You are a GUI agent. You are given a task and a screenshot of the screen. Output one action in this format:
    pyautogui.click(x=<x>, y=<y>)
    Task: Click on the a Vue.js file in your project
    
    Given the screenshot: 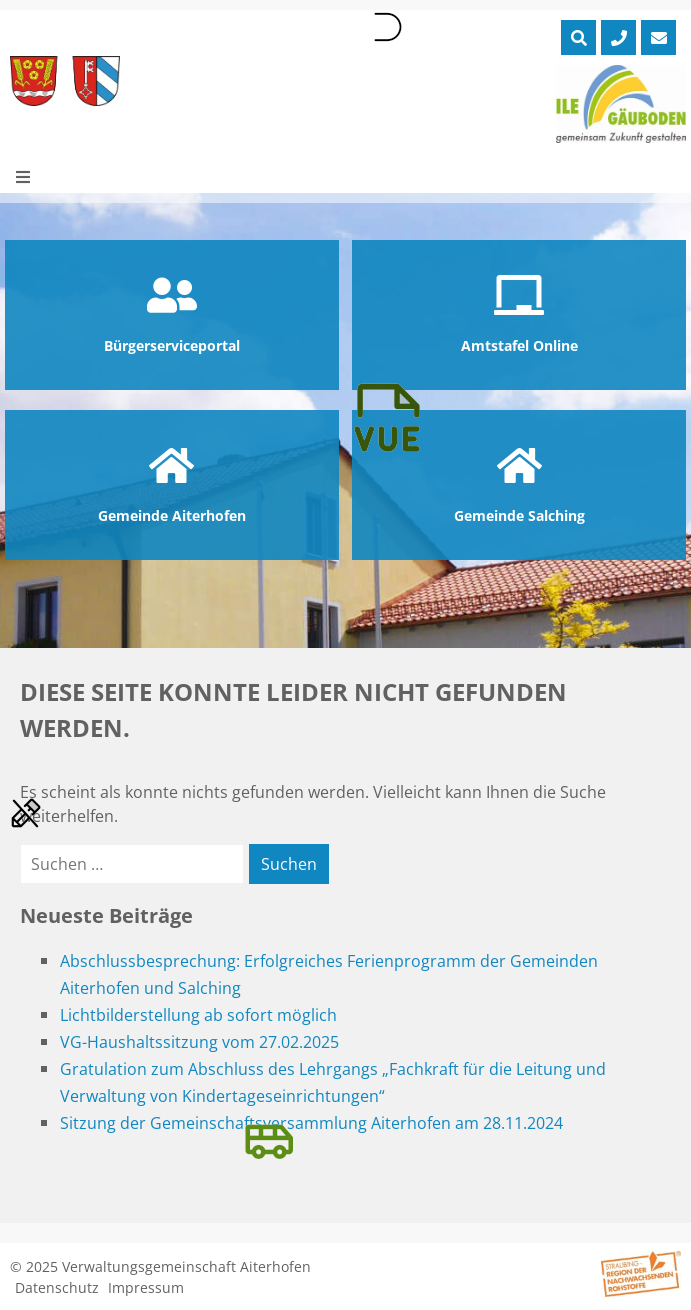 What is the action you would take?
    pyautogui.click(x=388, y=420)
    